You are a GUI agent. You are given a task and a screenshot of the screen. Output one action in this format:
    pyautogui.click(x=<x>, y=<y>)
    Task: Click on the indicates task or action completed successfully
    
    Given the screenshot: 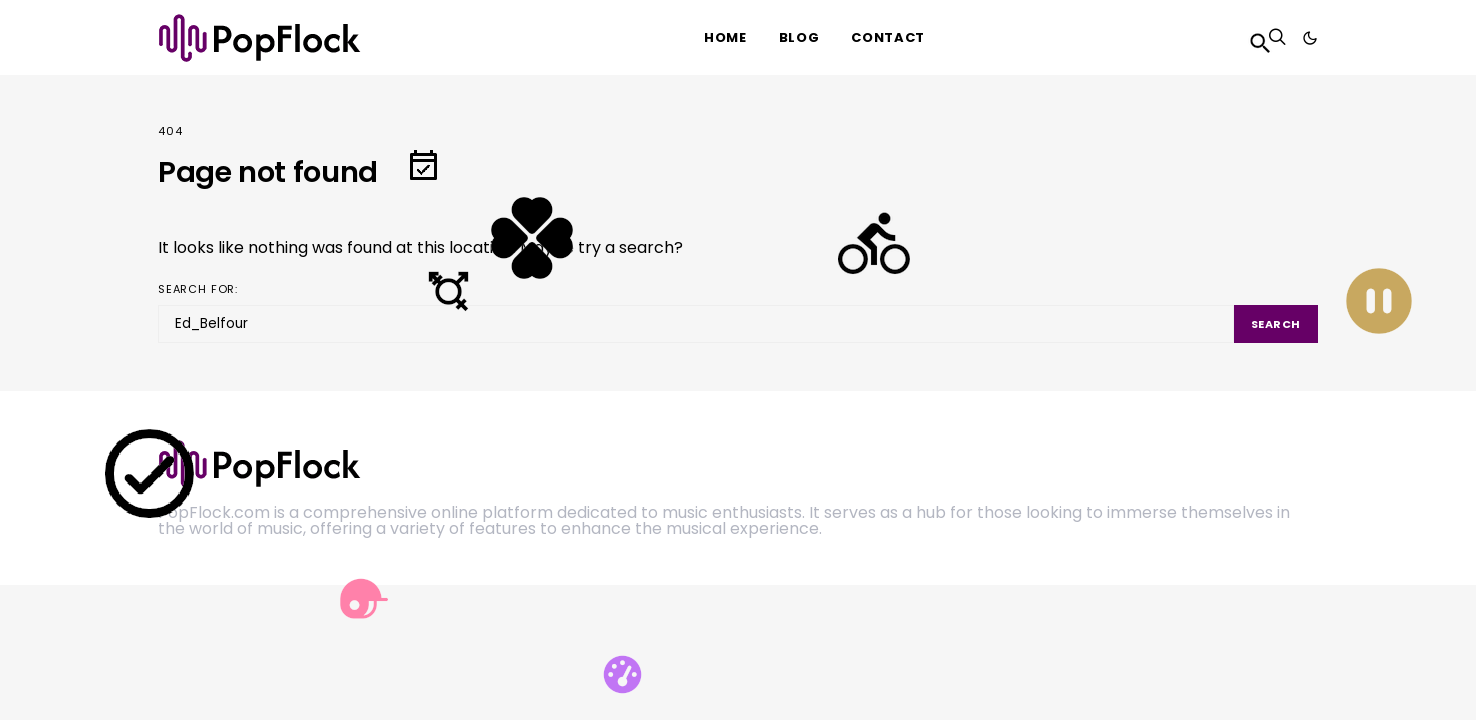 What is the action you would take?
    pyautogui.click(x=149, y=473)
    